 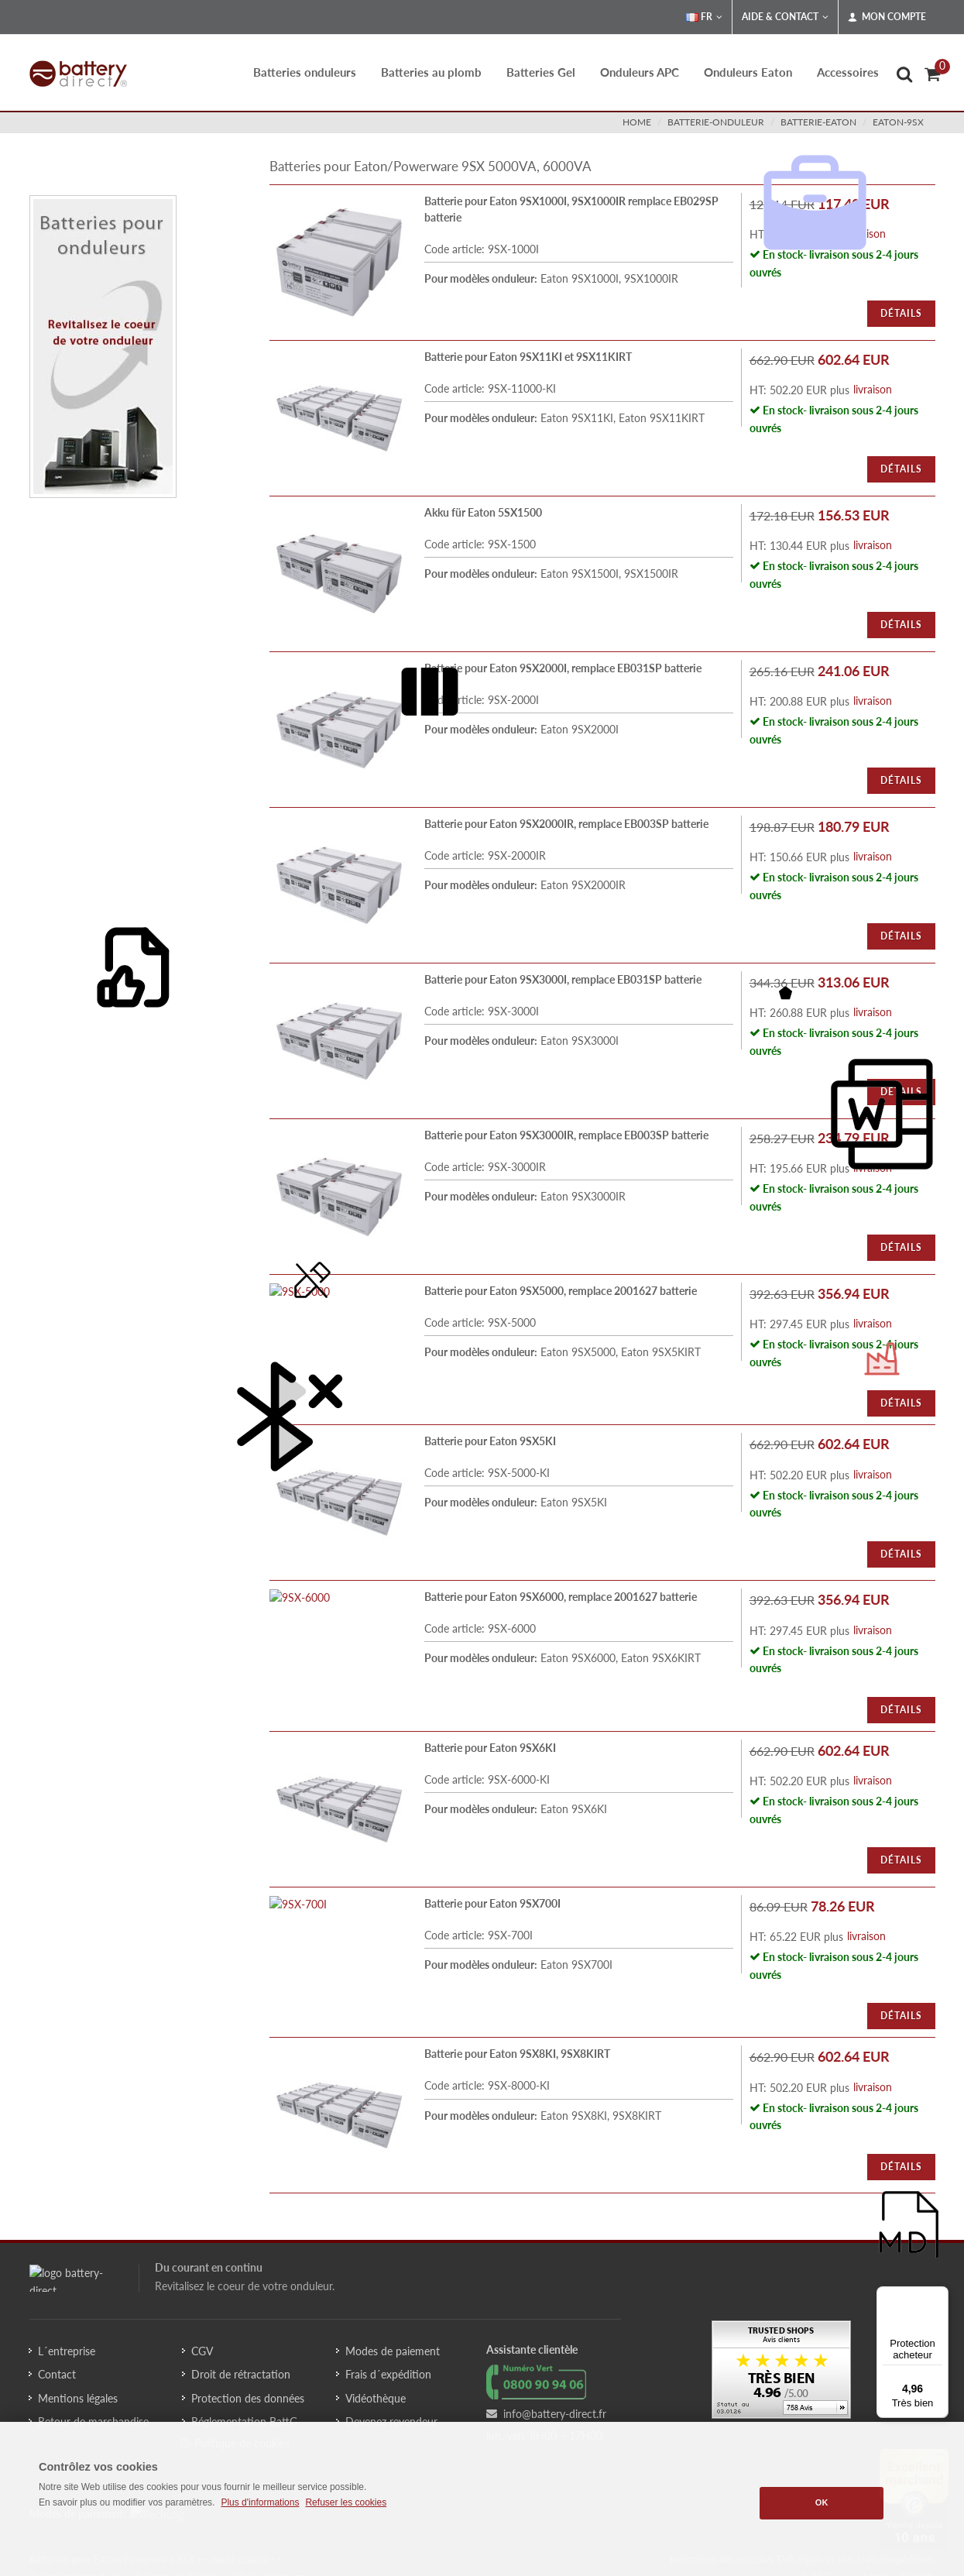 What do you see at coordinates (886, 1114) in the screenshot?
I see `open Microsoft Word` at bounding box center [886, 1114].